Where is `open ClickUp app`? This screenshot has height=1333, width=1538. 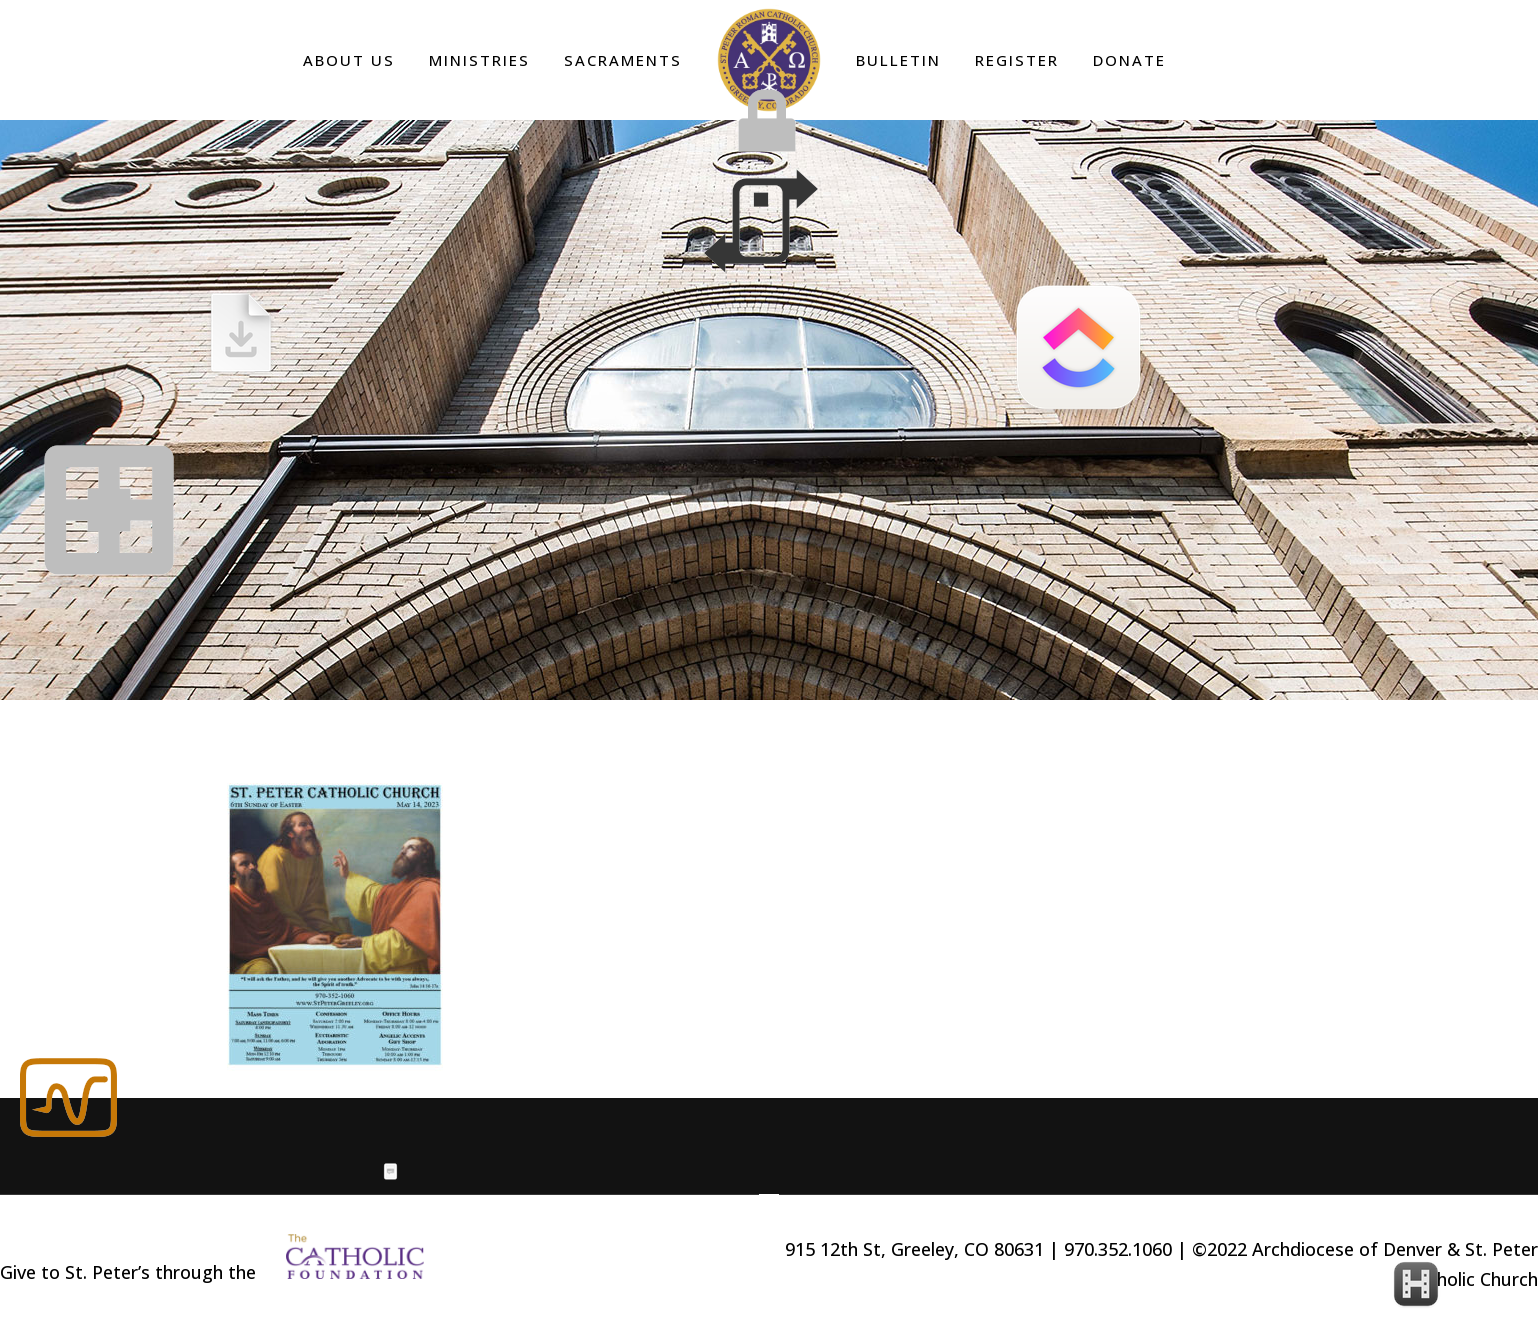 open ClickUp app is located at coordinates (1078, 347).